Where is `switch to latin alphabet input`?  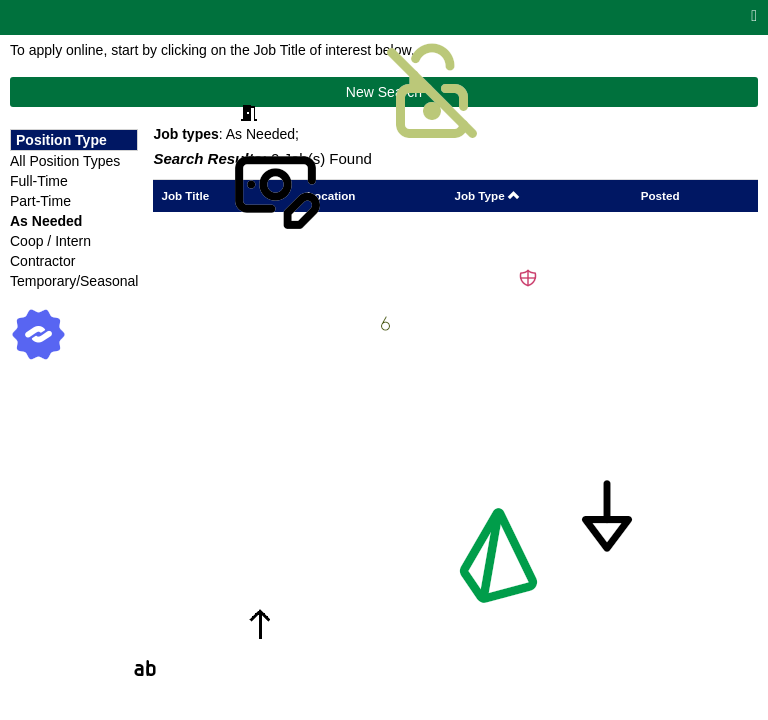 switch to latin alphabet input is located at coordinates (145, 668).